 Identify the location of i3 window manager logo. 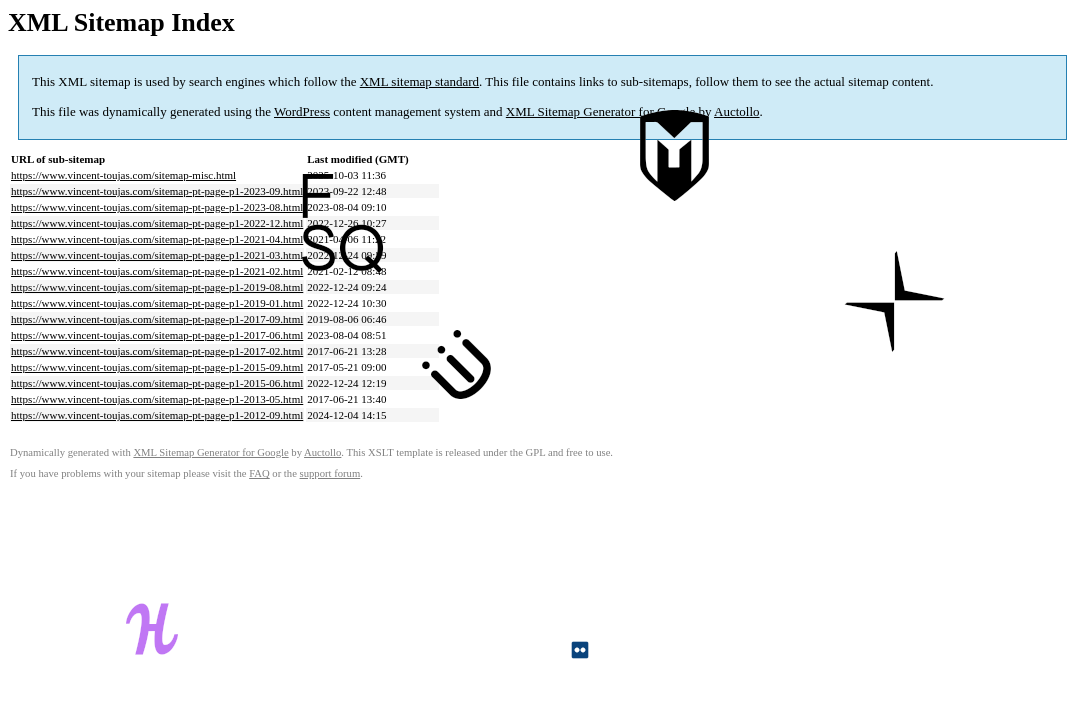
(456, 364).